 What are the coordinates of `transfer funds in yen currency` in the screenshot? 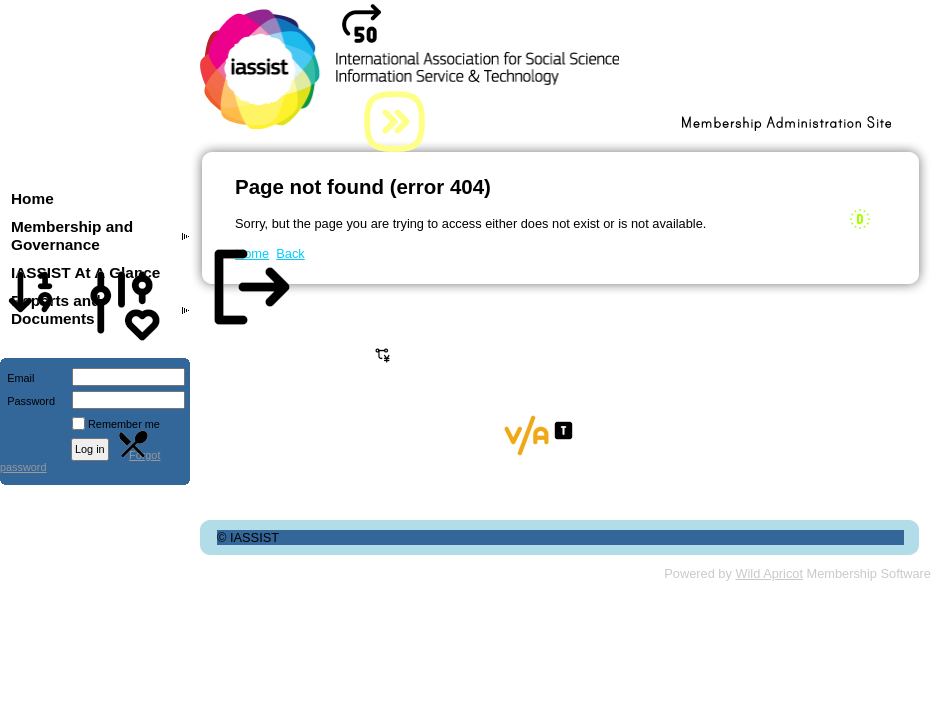 It's located at (382, 355).